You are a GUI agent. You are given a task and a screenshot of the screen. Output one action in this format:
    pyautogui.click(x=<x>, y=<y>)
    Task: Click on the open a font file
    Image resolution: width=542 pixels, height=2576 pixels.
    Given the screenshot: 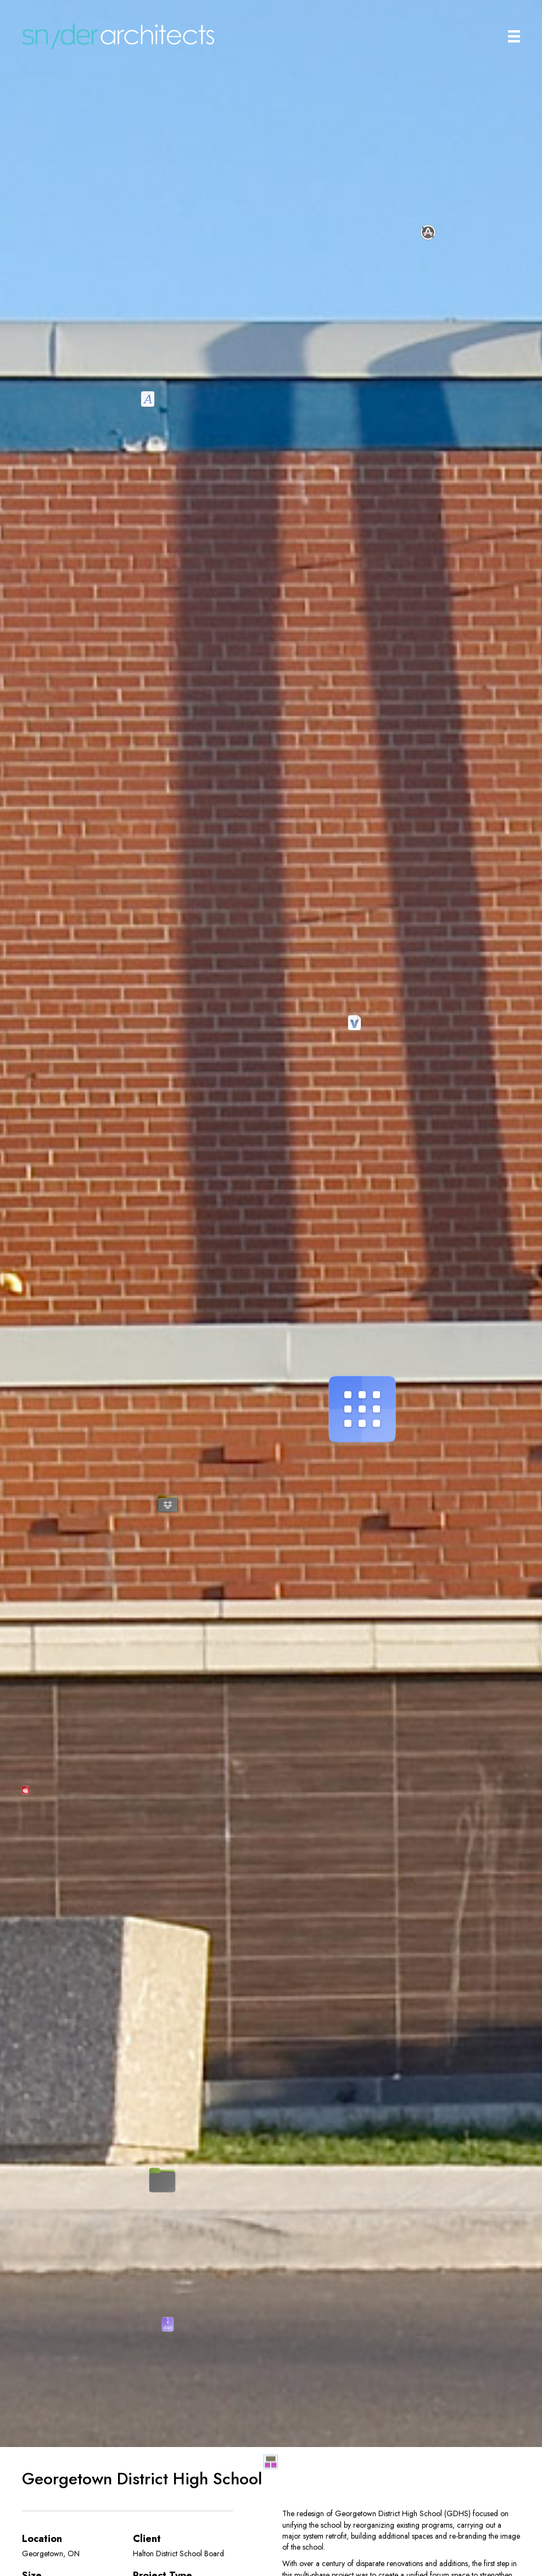 What is the action you would take?
    pyautogui.click(x=148, y=399)
    